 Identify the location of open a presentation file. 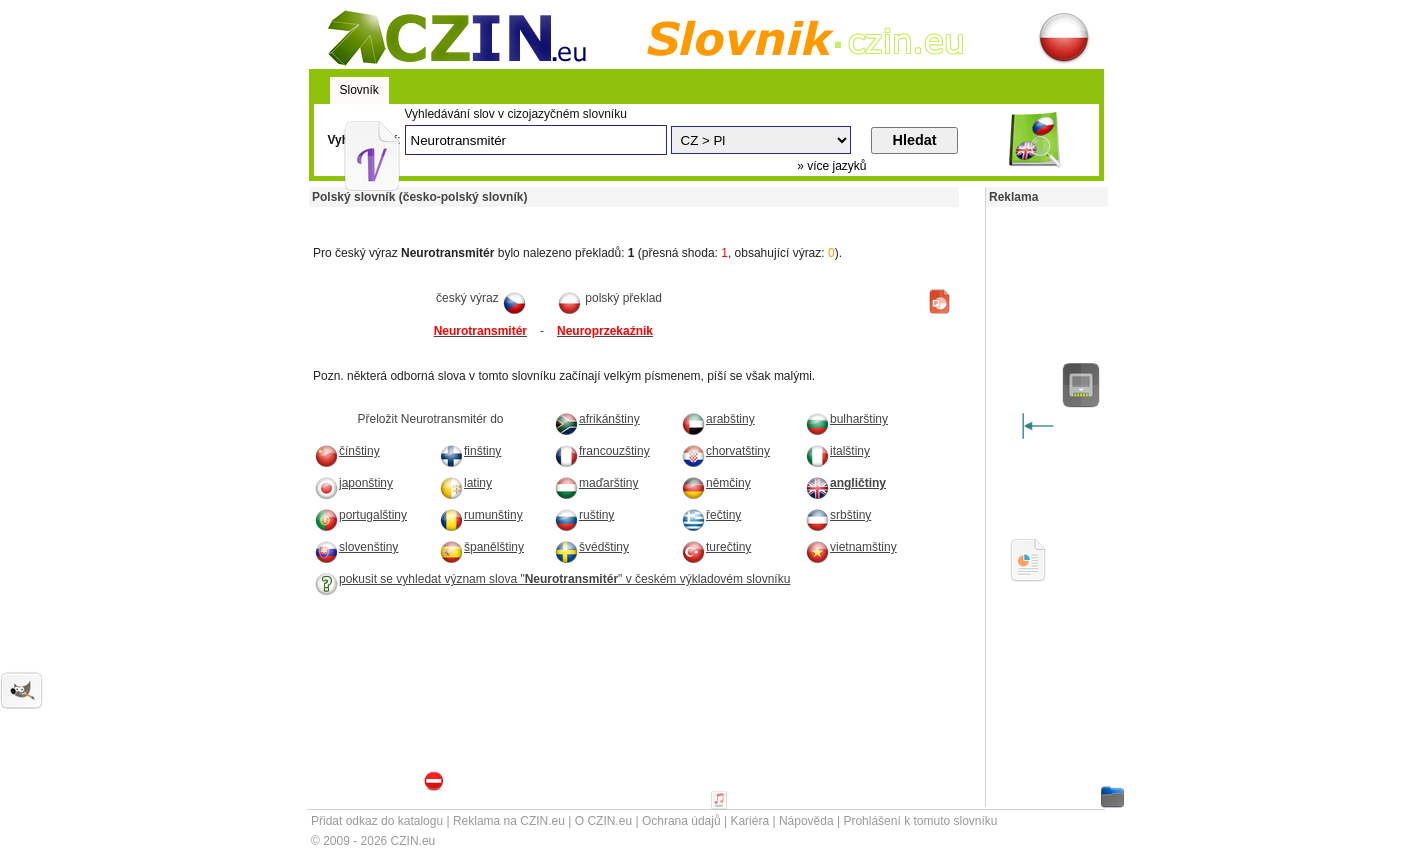
(1028, 560).